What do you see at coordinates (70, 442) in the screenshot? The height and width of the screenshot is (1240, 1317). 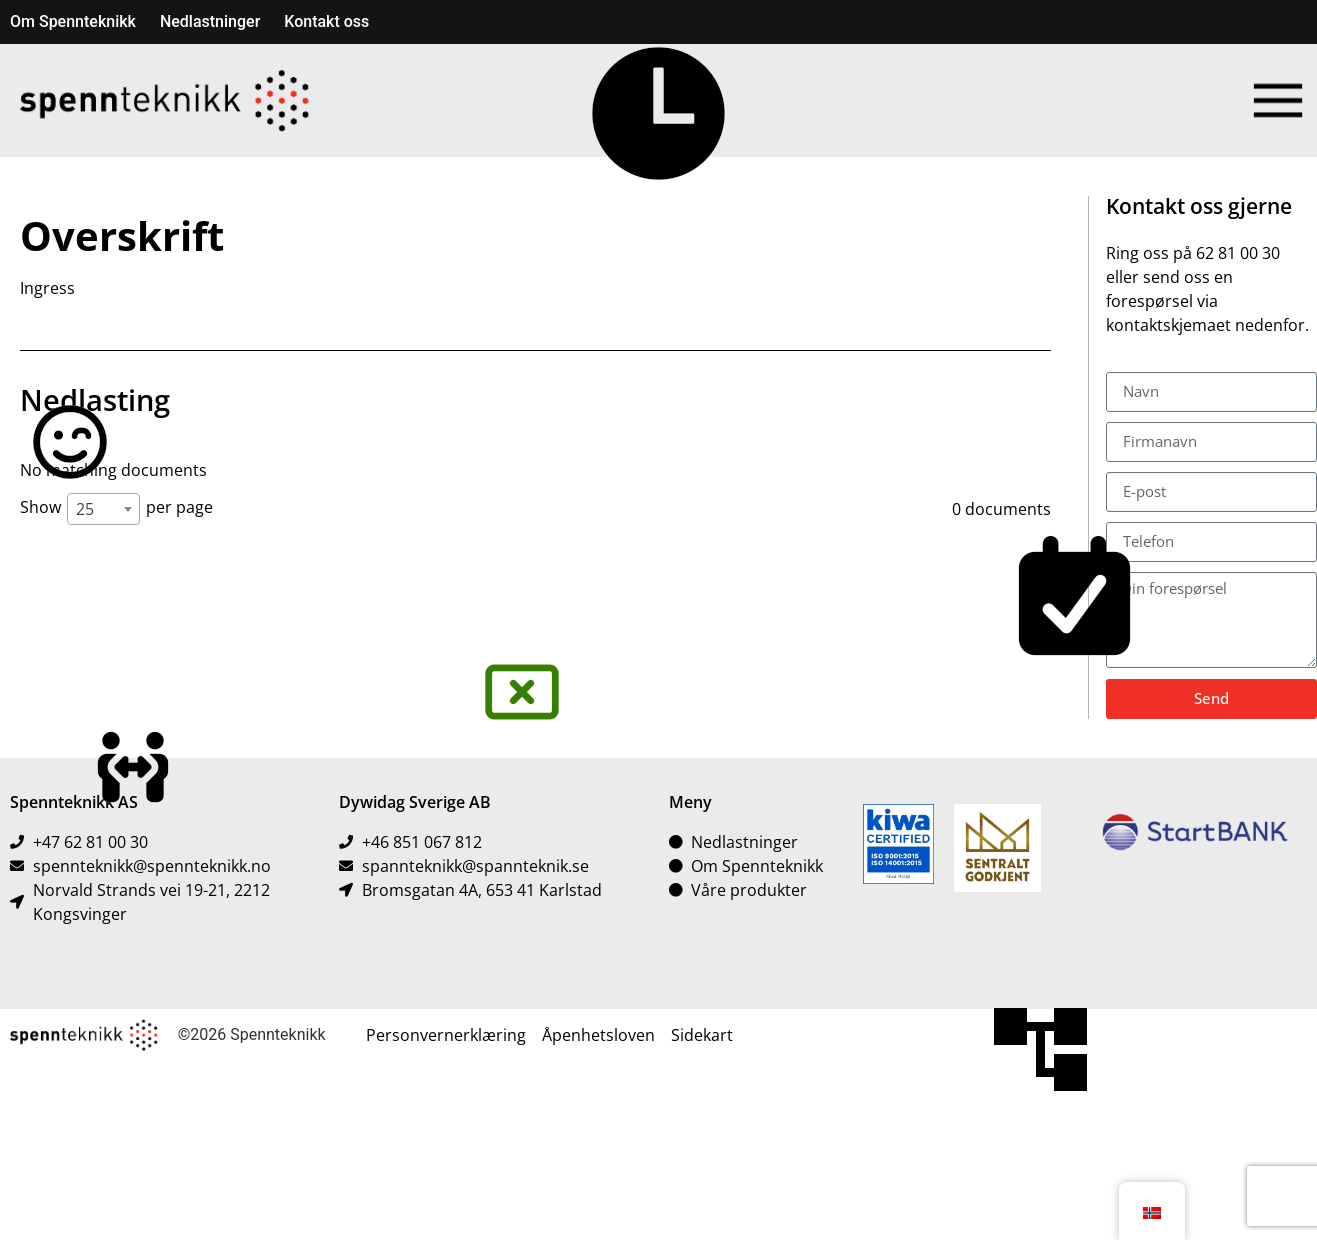 I see `insert a winking emoji or emoticon` at bounding box center [70, 442].